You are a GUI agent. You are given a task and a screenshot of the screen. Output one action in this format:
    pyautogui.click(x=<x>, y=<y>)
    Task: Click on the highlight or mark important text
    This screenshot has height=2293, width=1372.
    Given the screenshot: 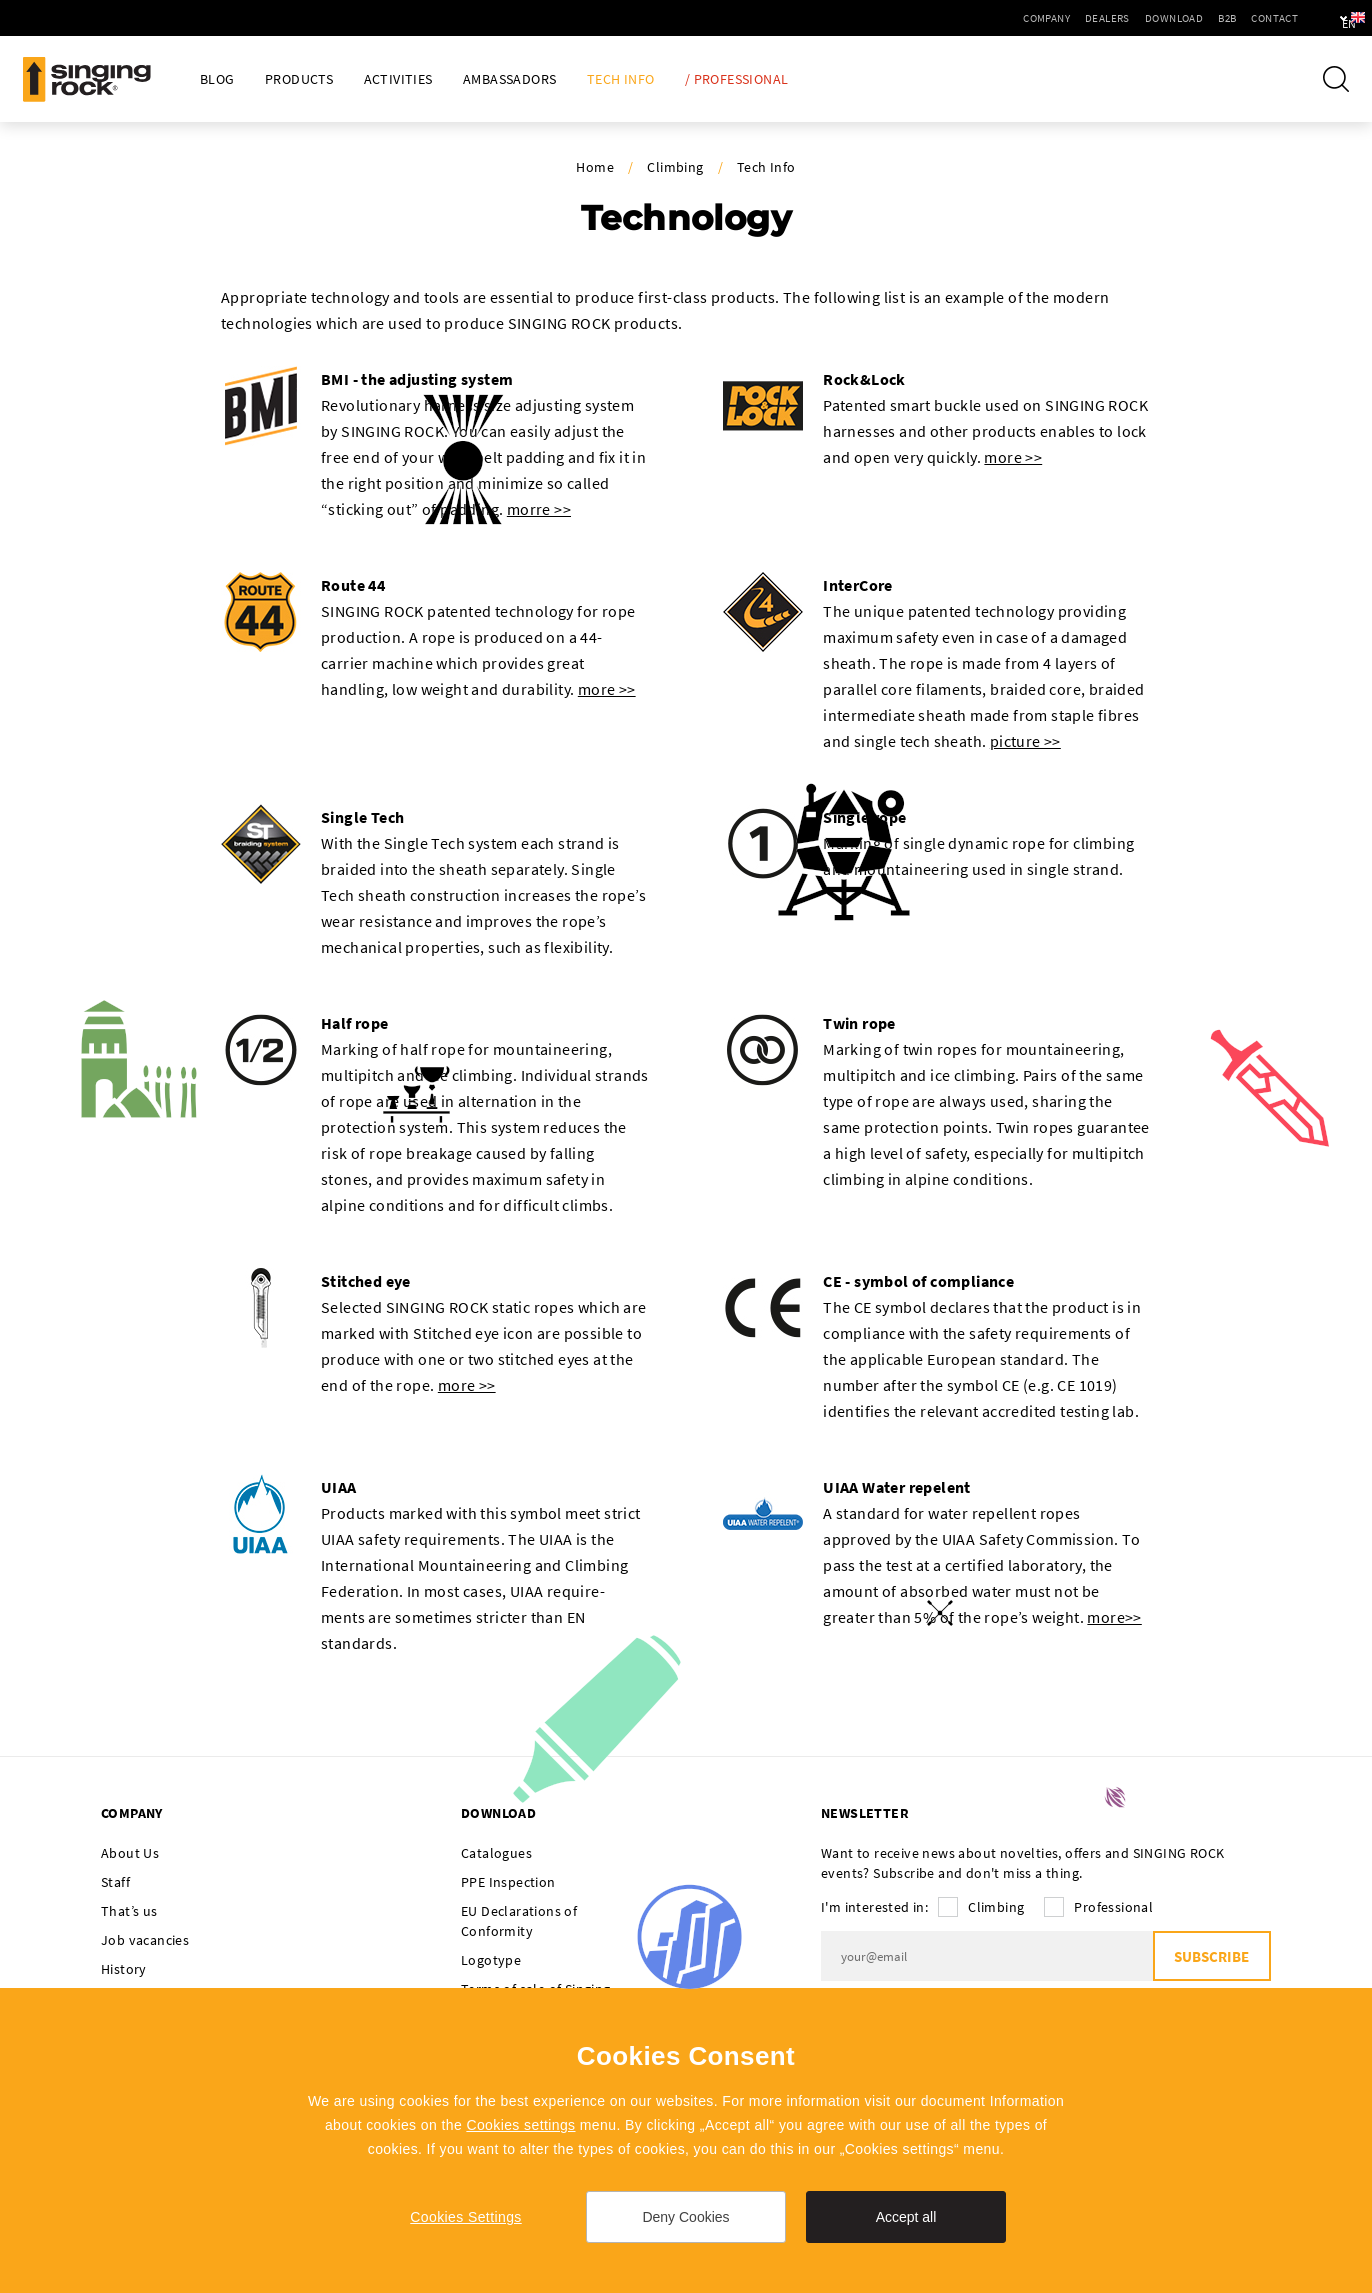 What is the action you would take?
    pyautogui.click(x=597, y=1719)
    